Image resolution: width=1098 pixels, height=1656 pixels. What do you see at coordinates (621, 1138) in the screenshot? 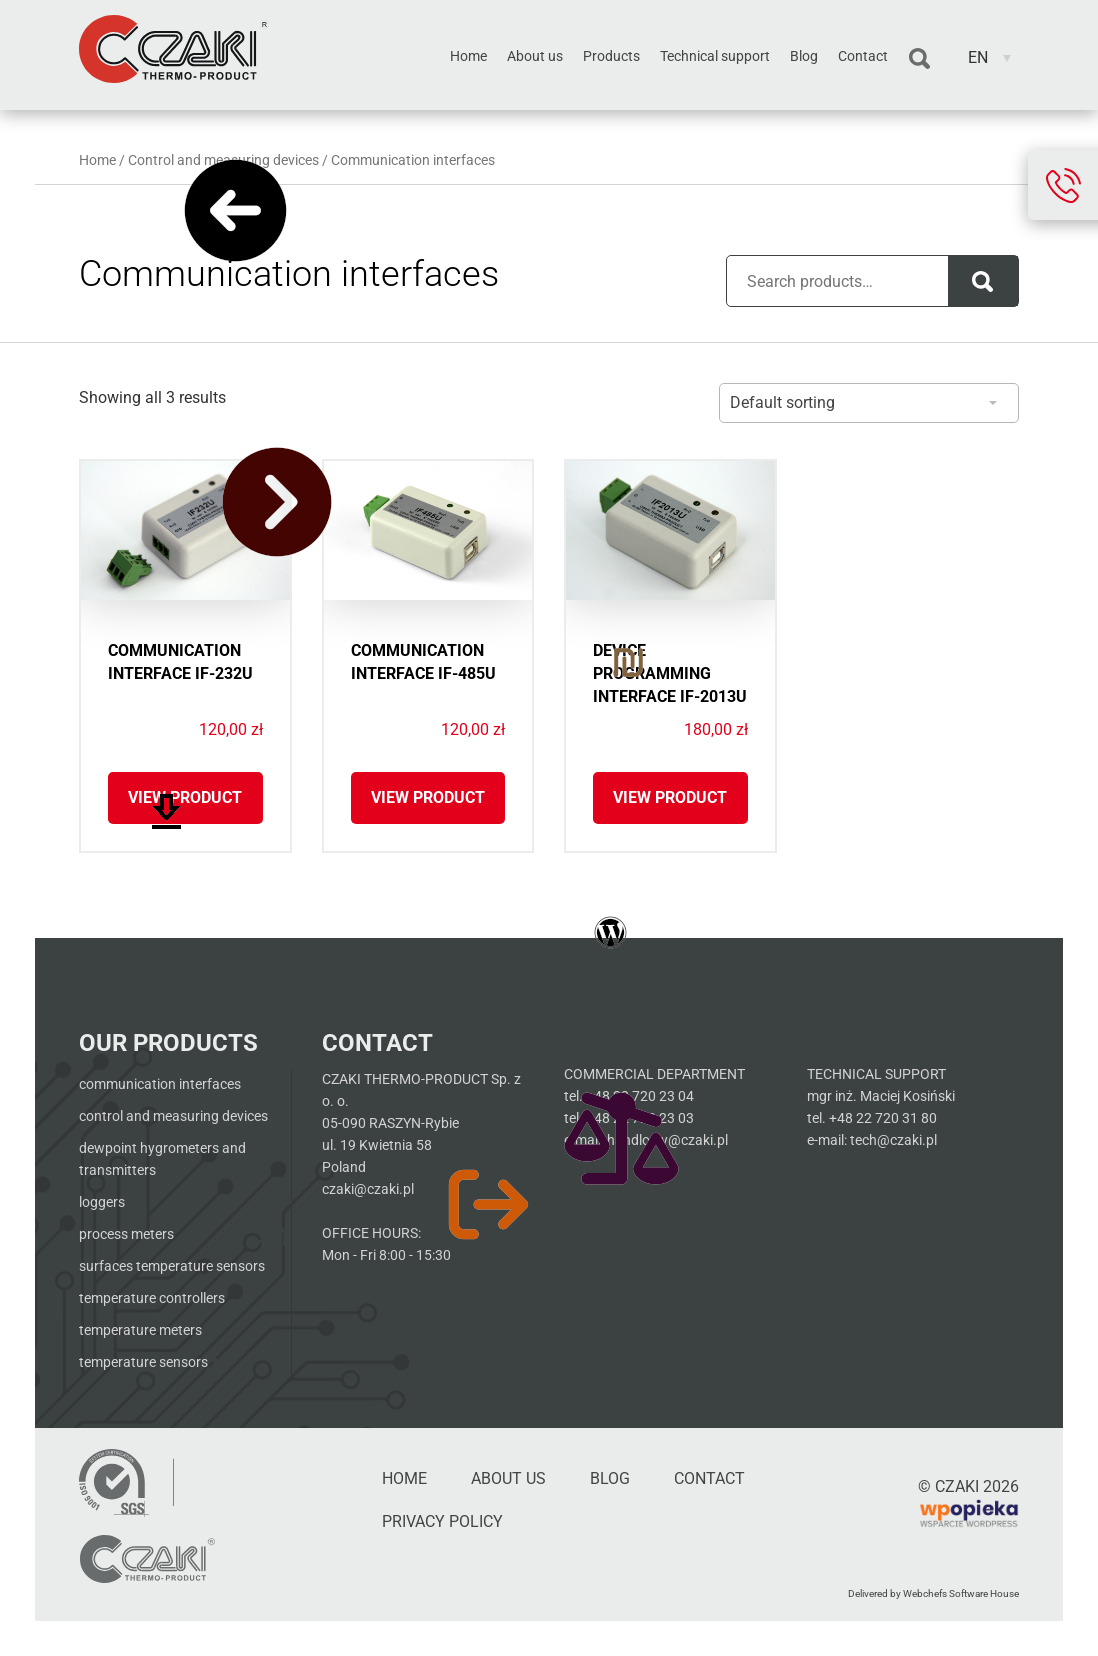
I see `indicates an imbalanced comparison or unequal weight` at bounding box center [621, 1138].